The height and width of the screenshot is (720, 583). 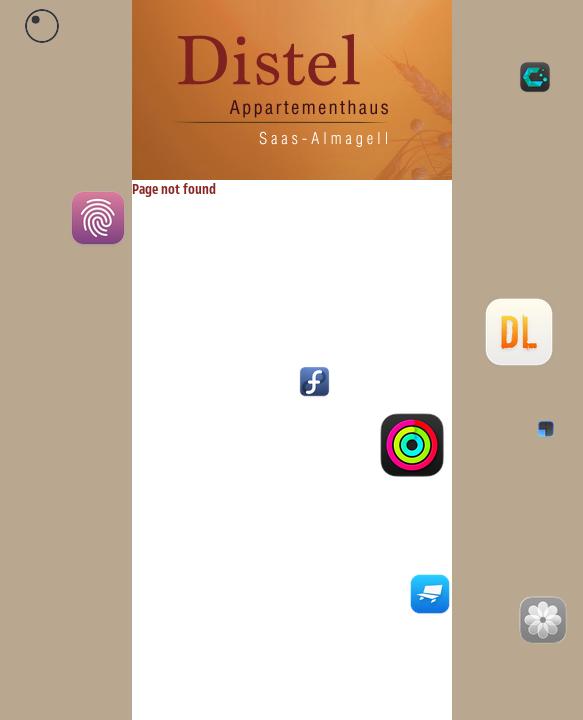 What do you see at coordinates (430, 594) in the screenshot?
I see `open blockbench 3d modeling application` at bounding box center [430, 594].